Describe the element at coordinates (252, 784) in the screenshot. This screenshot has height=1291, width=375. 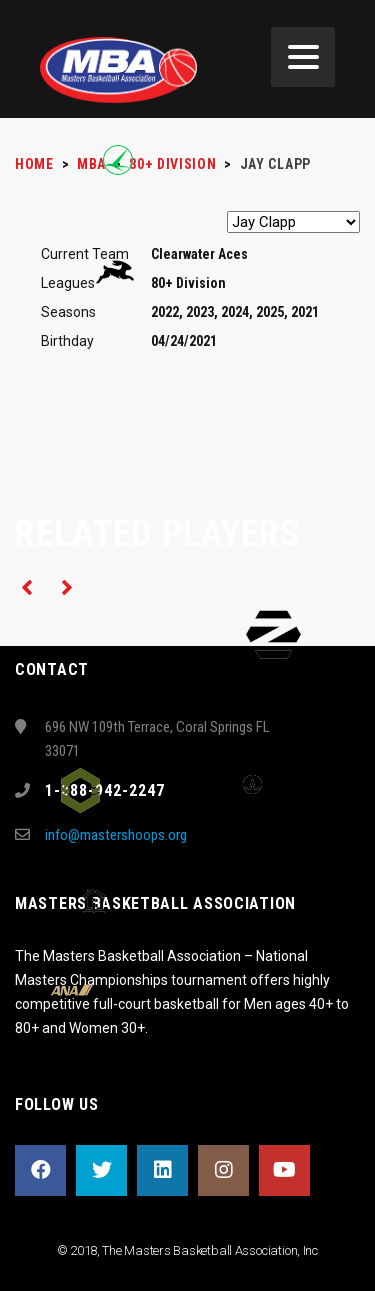
I see `broadcom company logo` at that location.